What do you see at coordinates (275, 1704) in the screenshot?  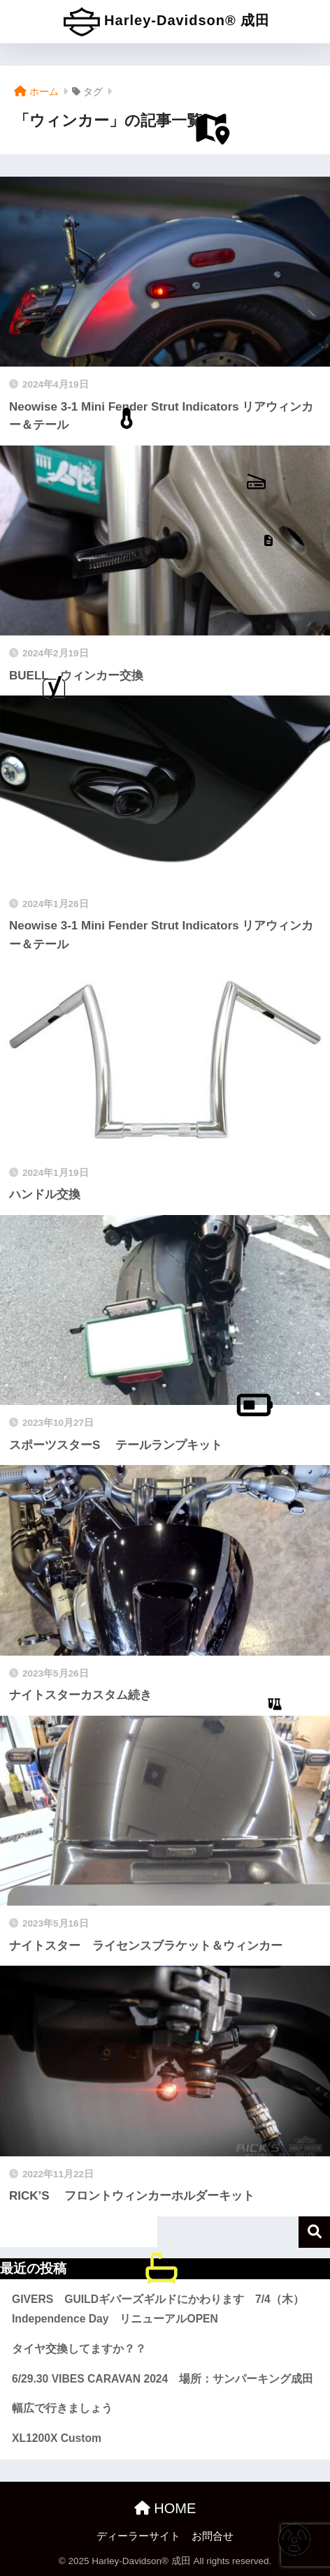 I see `access laboratory or science tools` at bounding box center [275, 1704].